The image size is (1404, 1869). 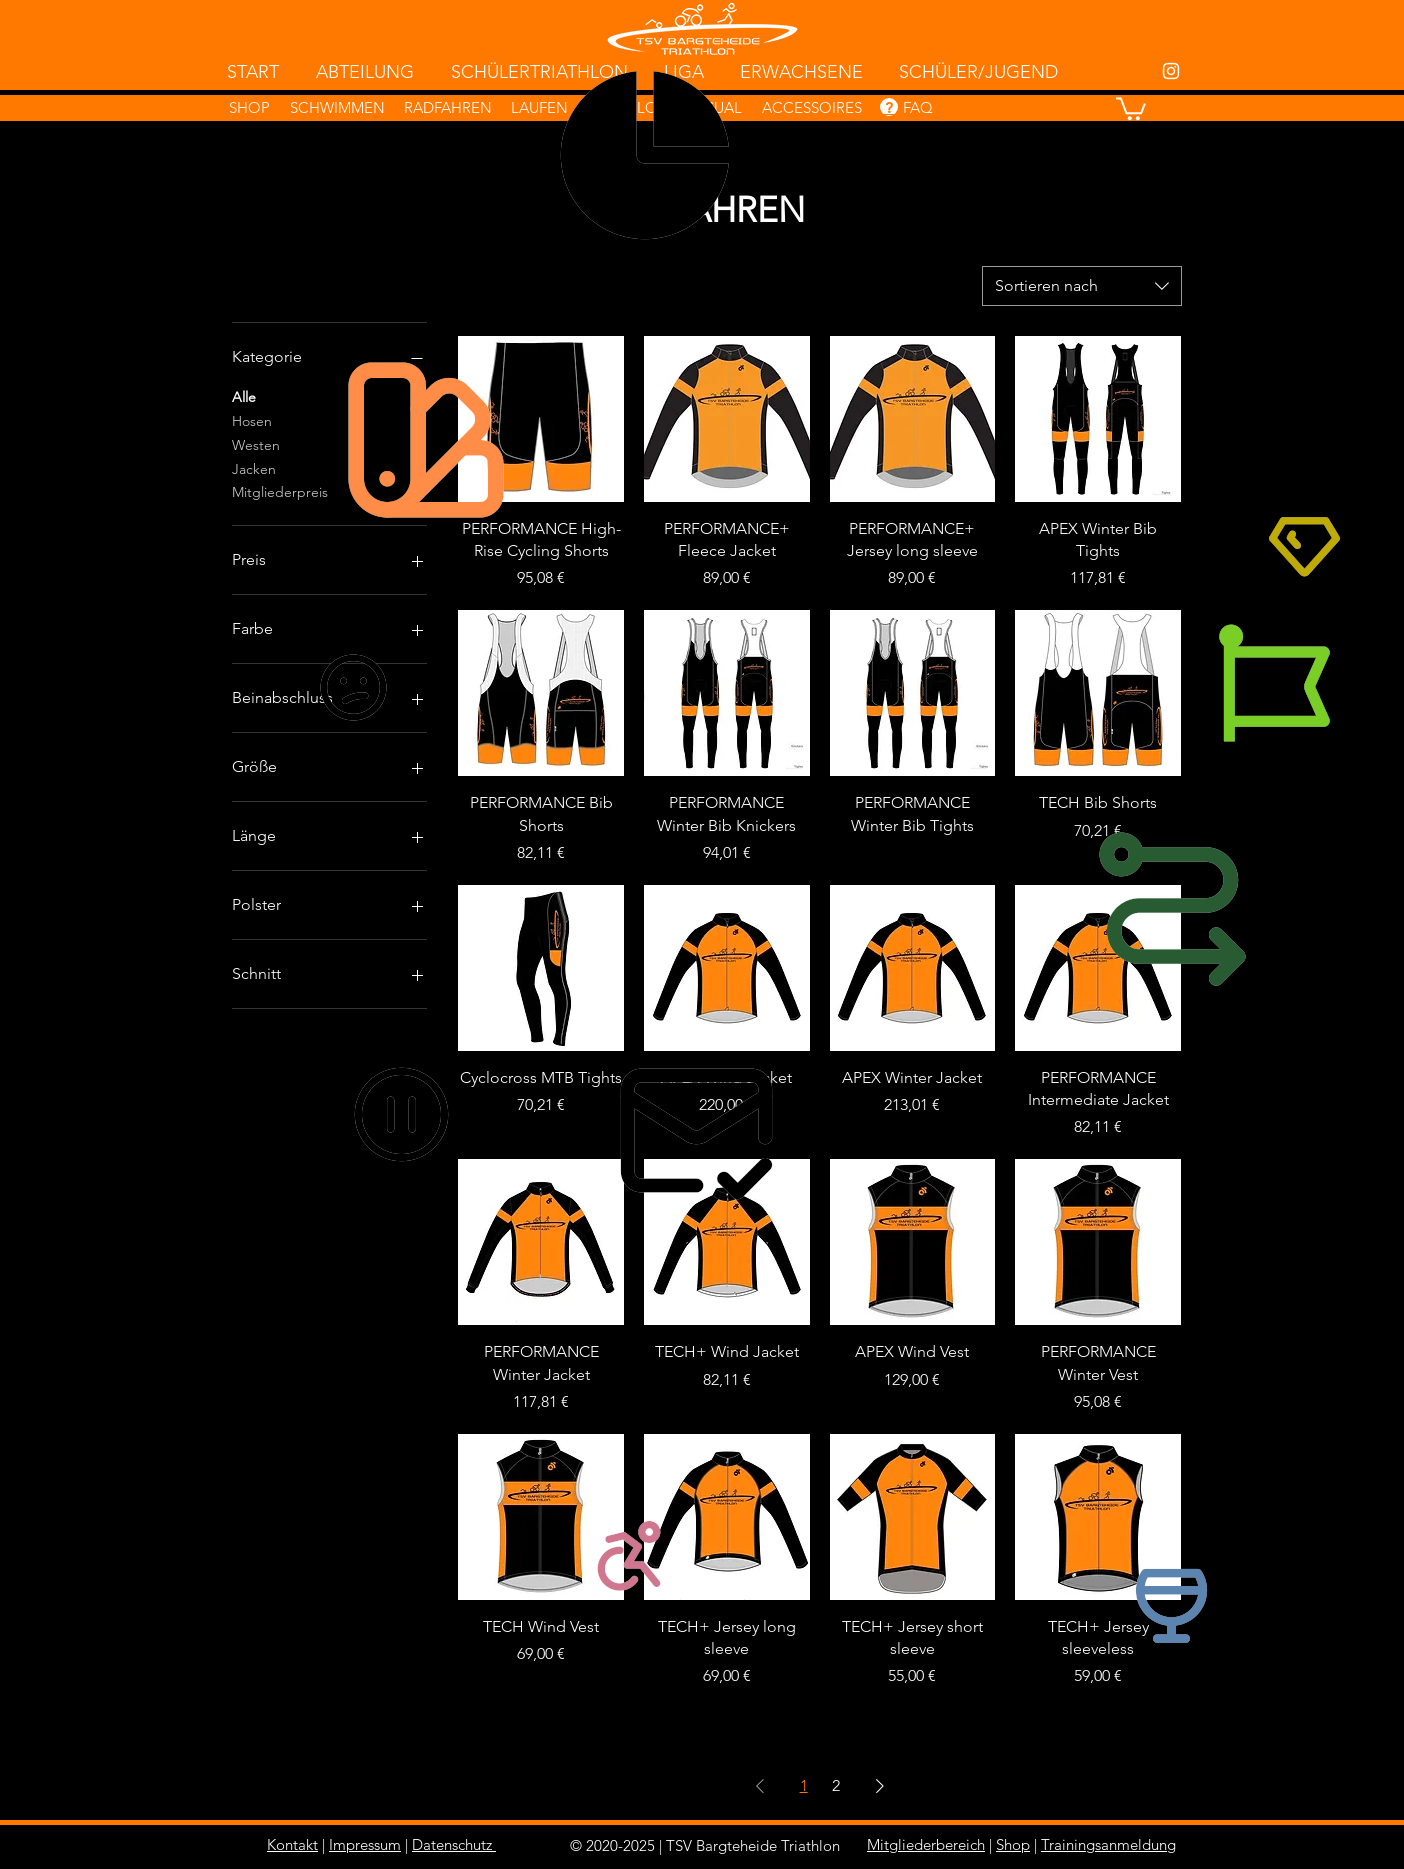 I want to click on browse alcoholic beverages or drinks menu, so click(x=1171, y=1604).